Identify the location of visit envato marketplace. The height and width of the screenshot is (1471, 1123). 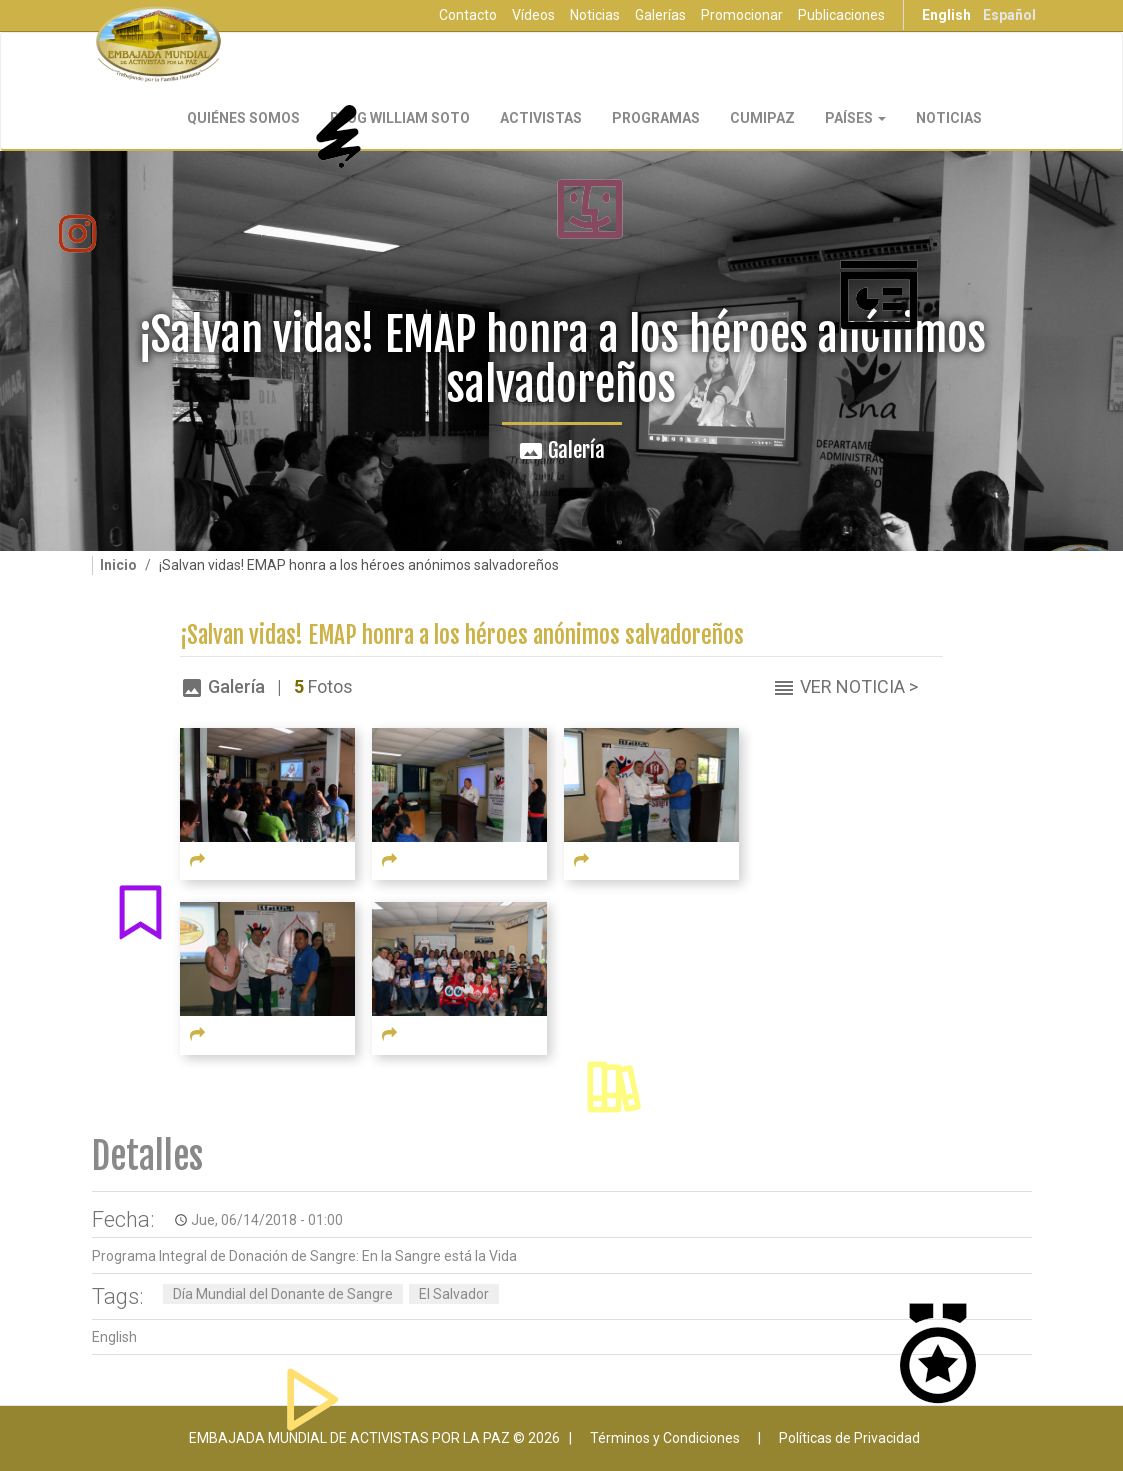
(338, 136).